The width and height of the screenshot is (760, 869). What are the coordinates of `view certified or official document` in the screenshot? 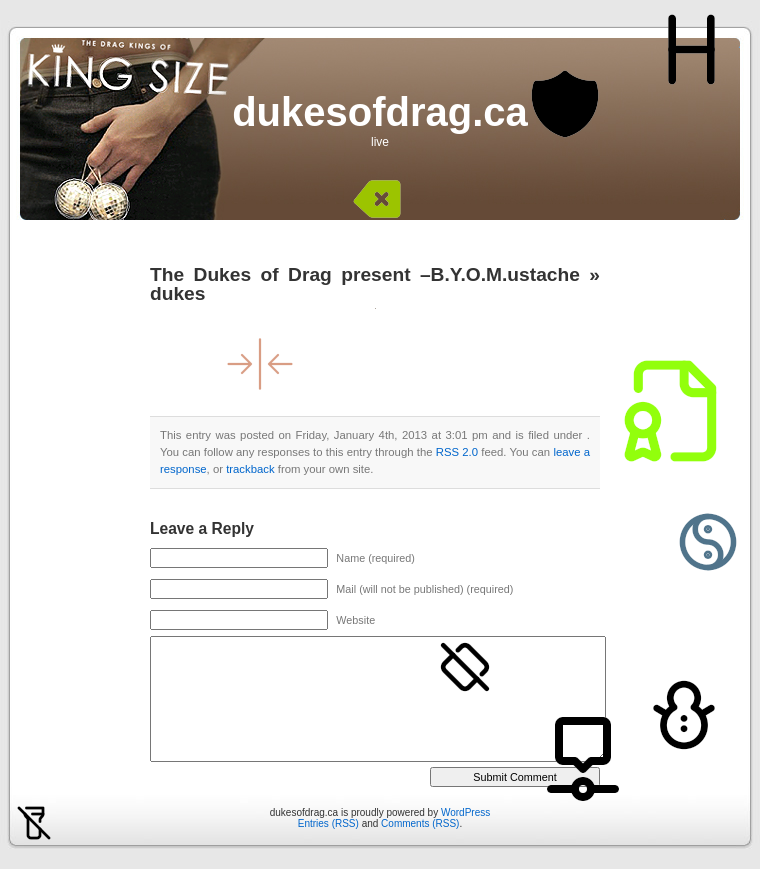 It's located at (675, 411).